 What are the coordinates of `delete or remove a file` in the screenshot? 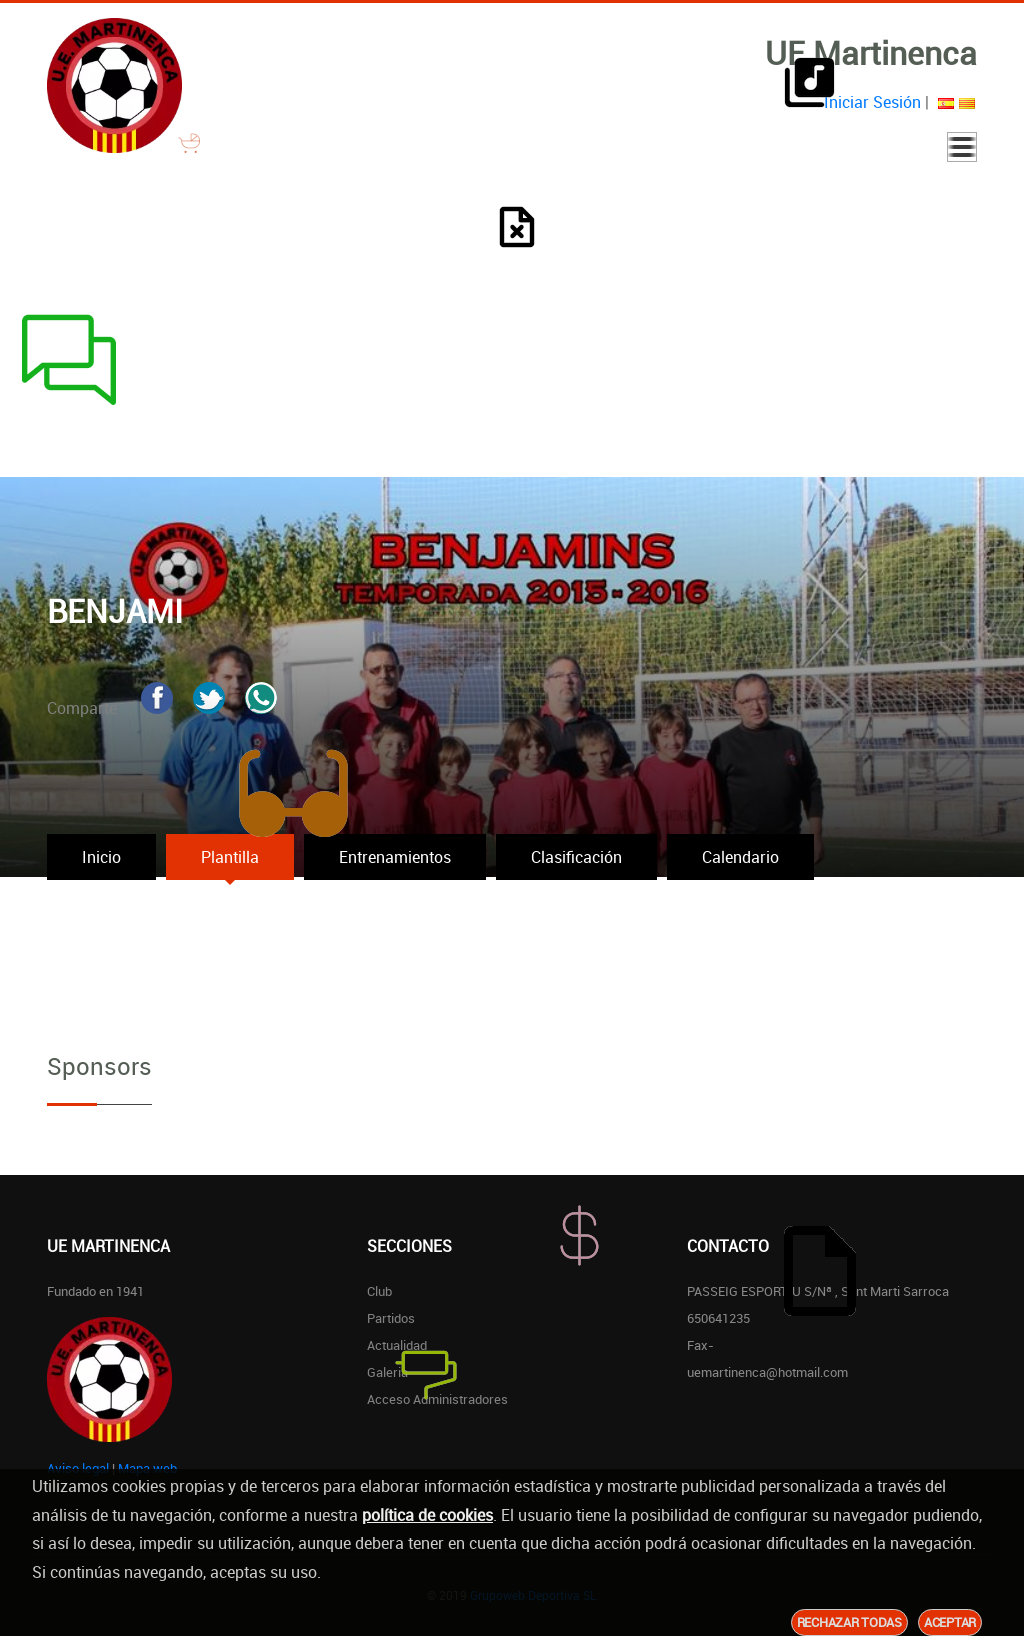 It's located at (517, 227).